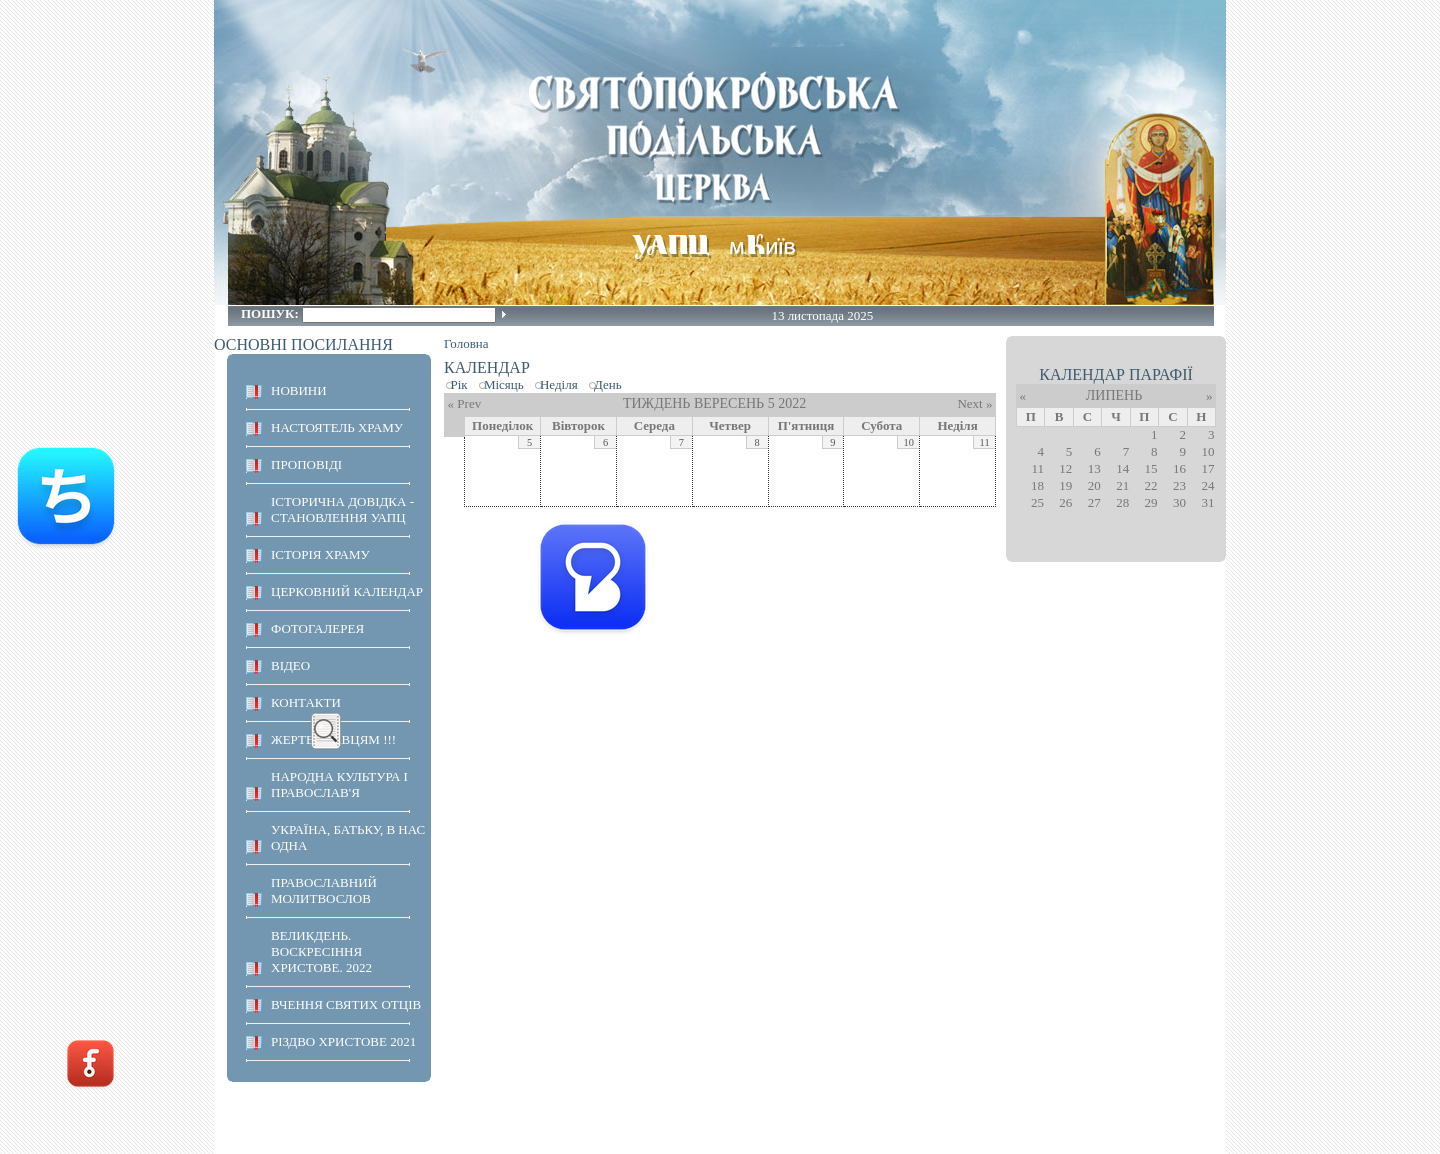 This screenshot has width=1440, height=1154. Describe the element at coordinates (326, 731) in the screenshot. I see `open gnome logs application` at that location.